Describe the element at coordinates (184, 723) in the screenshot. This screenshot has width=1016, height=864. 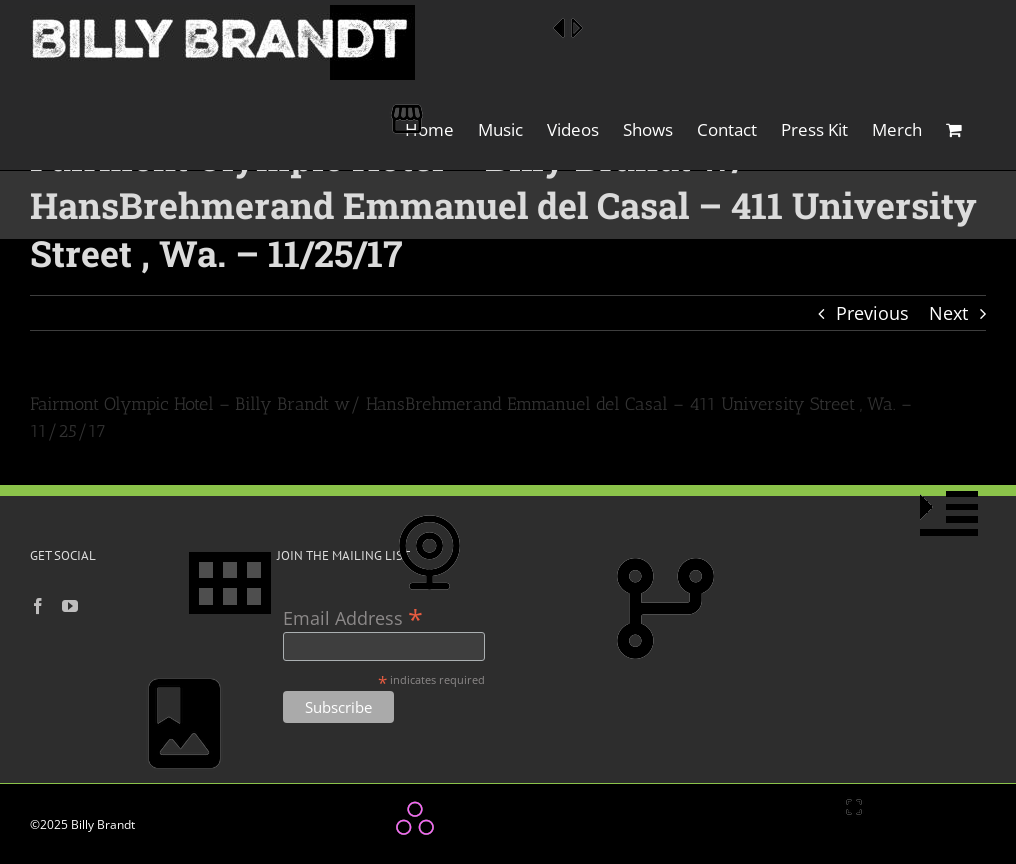
I see `open photo album` at that location.